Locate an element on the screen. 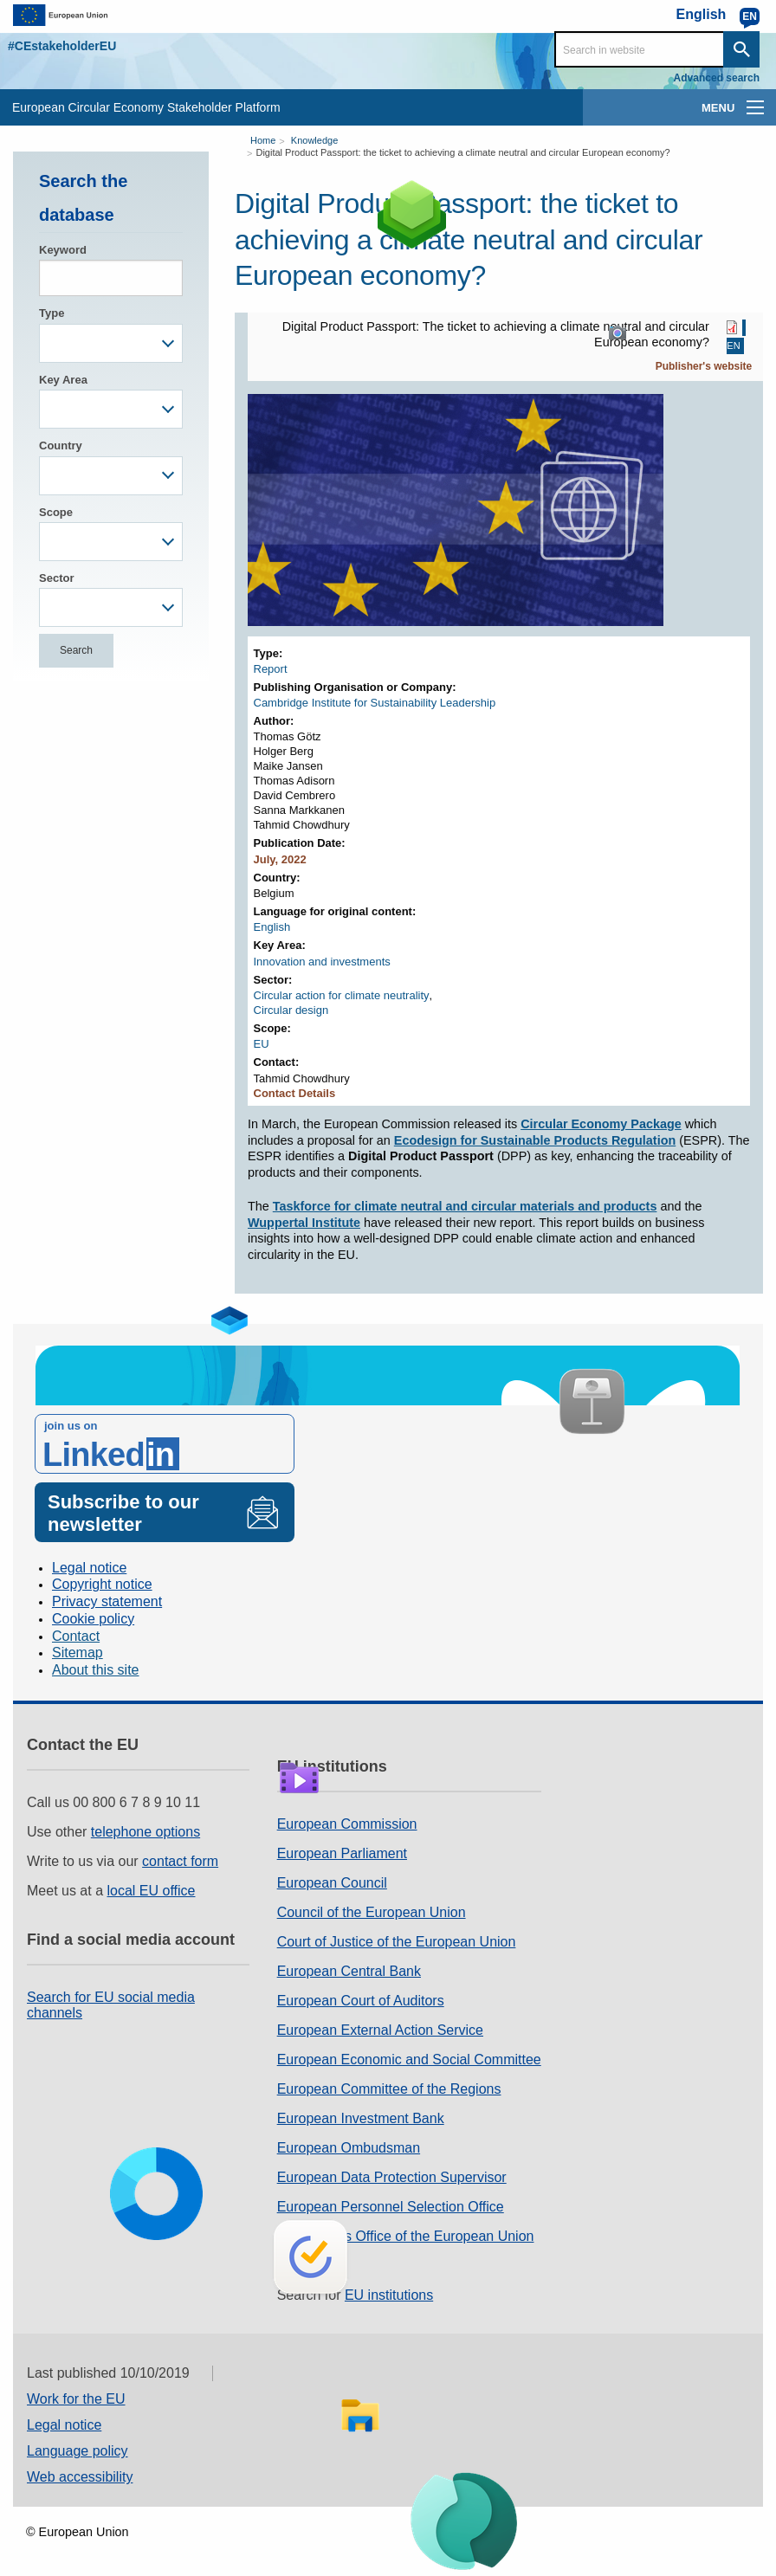 Image resolution: width=776 pixels, height=2576 pixels. open windows sandbox application is located at coordinates (230, 1320).